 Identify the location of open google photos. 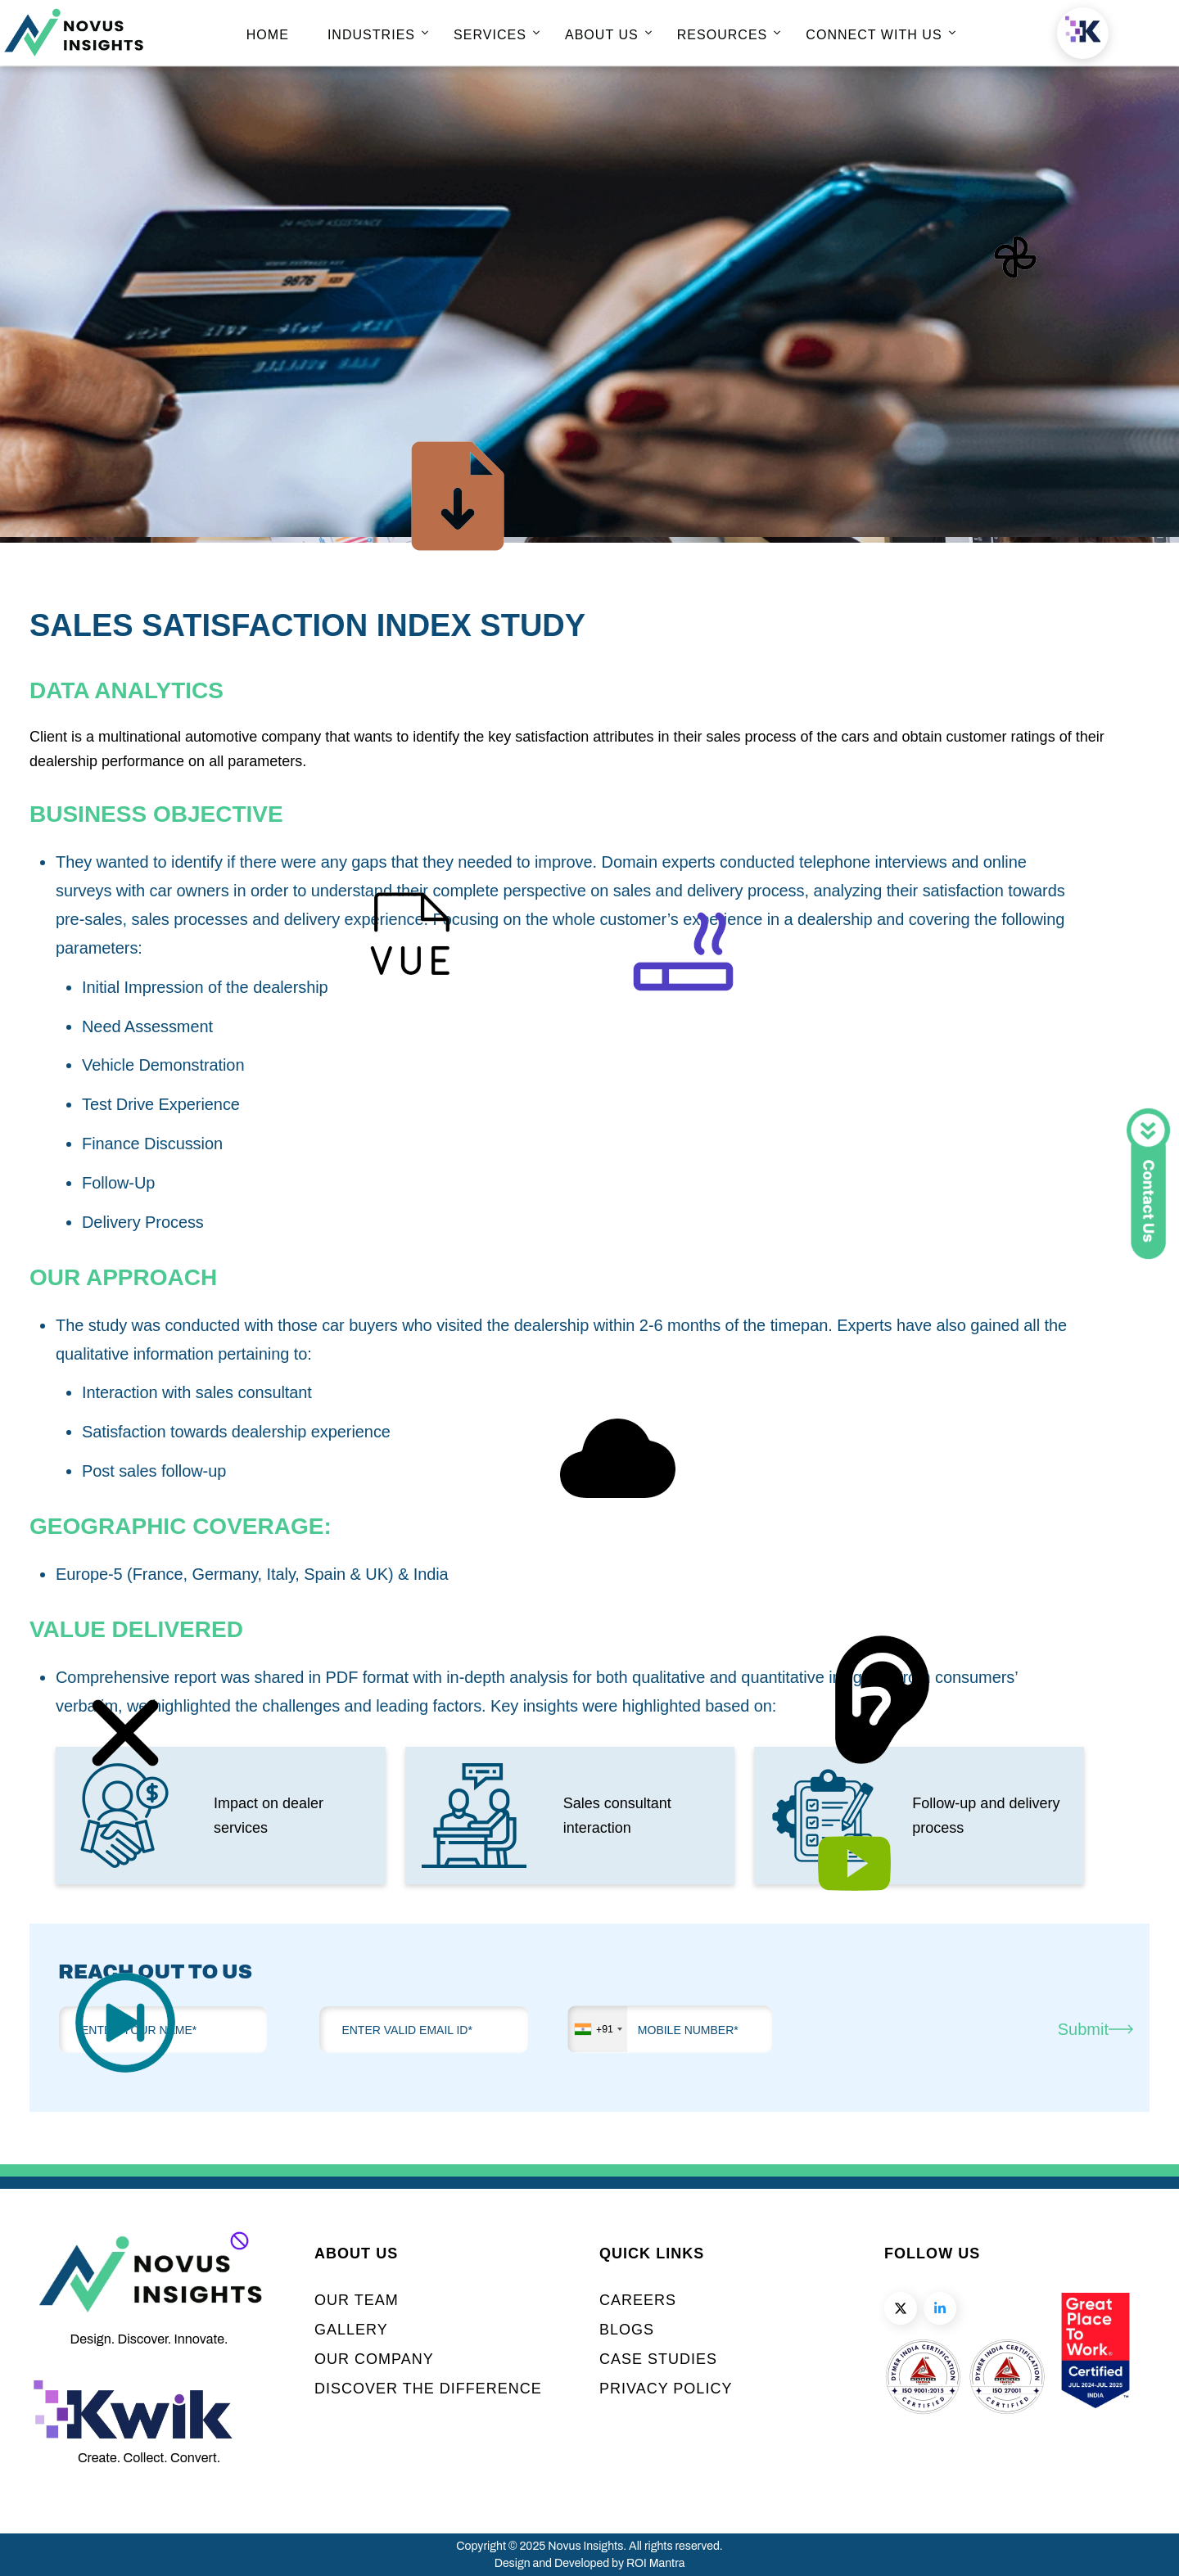
(1015, 257).